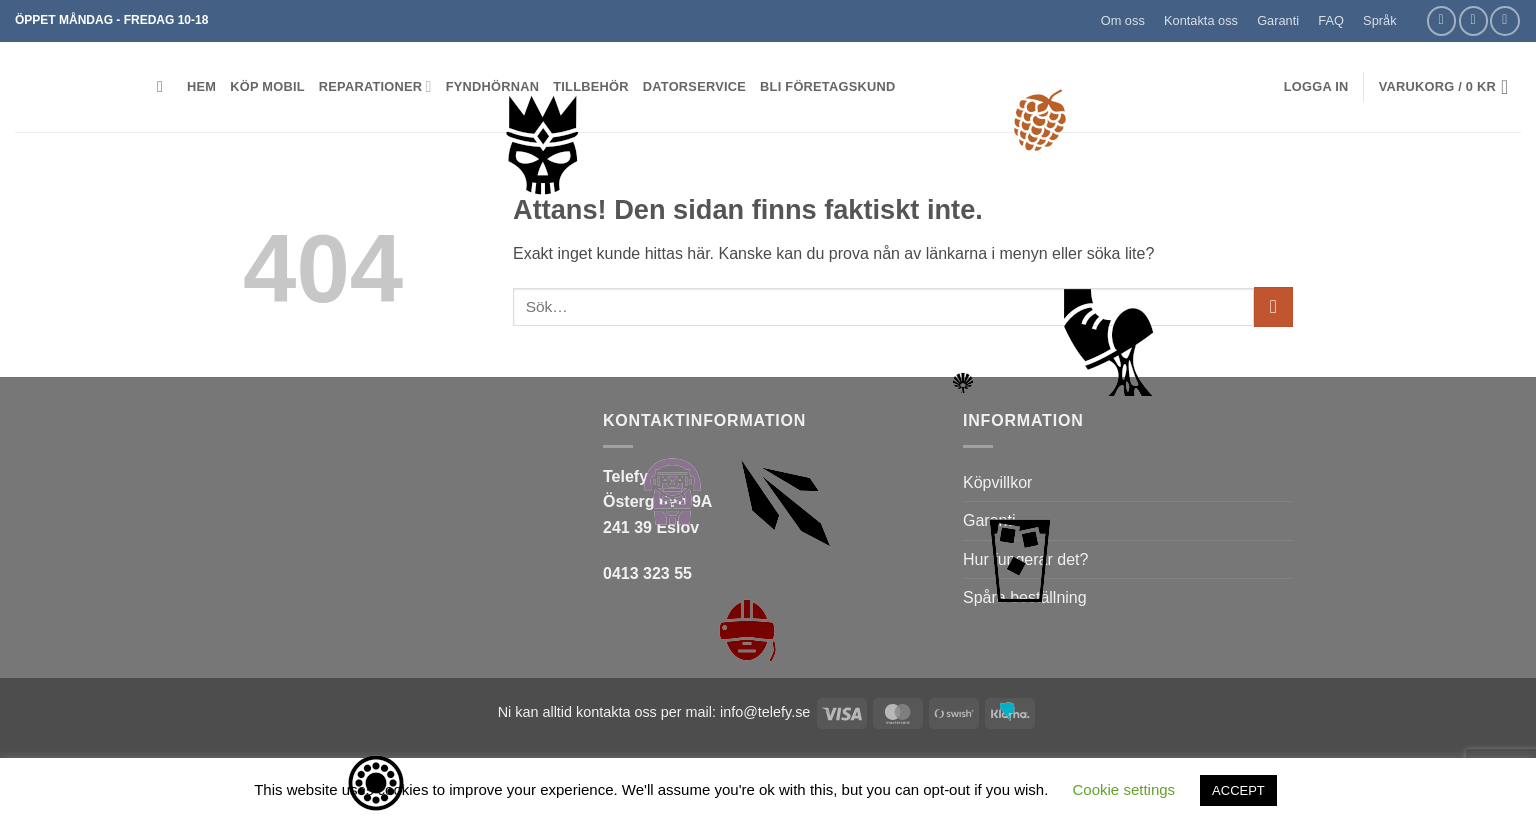  Describe the element at coordinates (1040, 120) in the screenshot. I see `indicates raspberry flavor or ingredient` at that location.